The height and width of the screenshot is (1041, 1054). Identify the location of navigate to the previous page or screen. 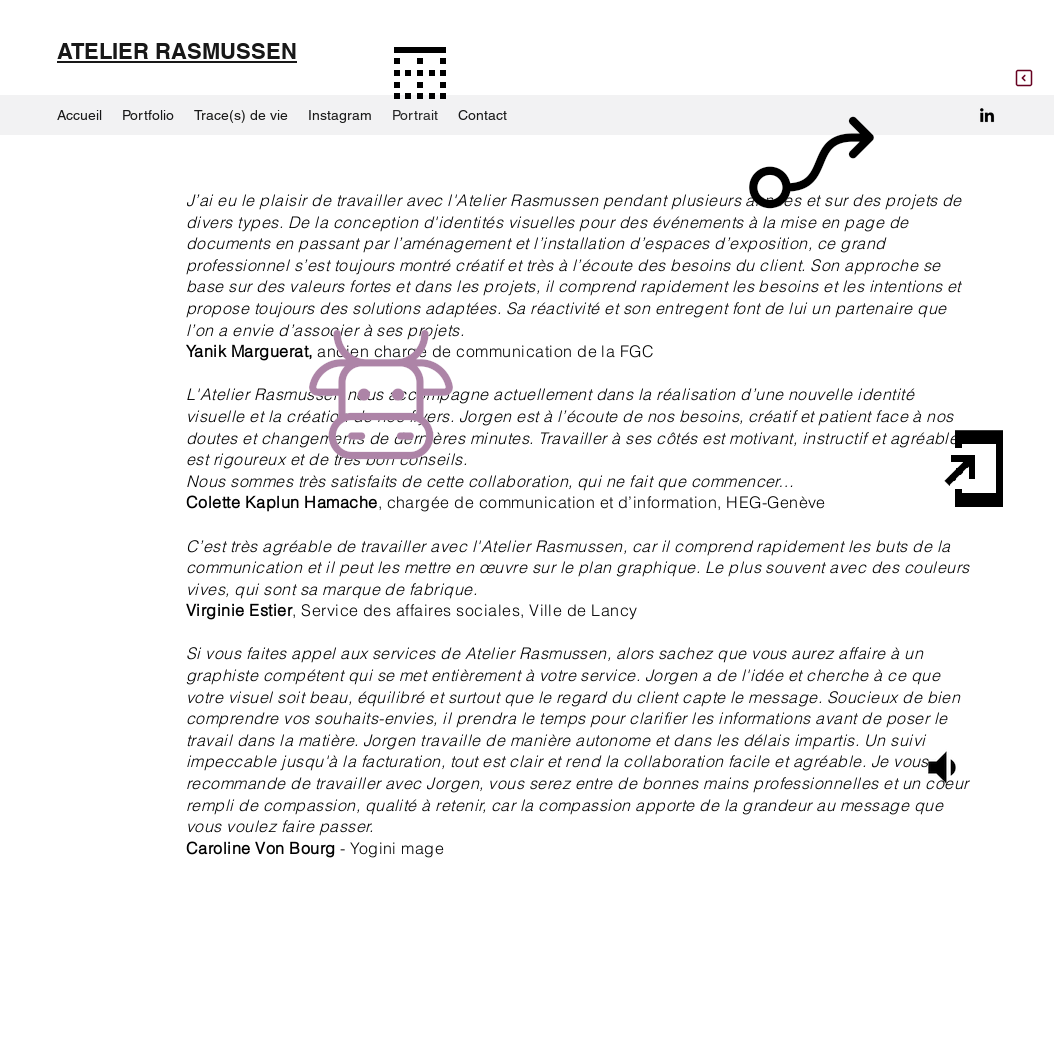
(1024, 78).